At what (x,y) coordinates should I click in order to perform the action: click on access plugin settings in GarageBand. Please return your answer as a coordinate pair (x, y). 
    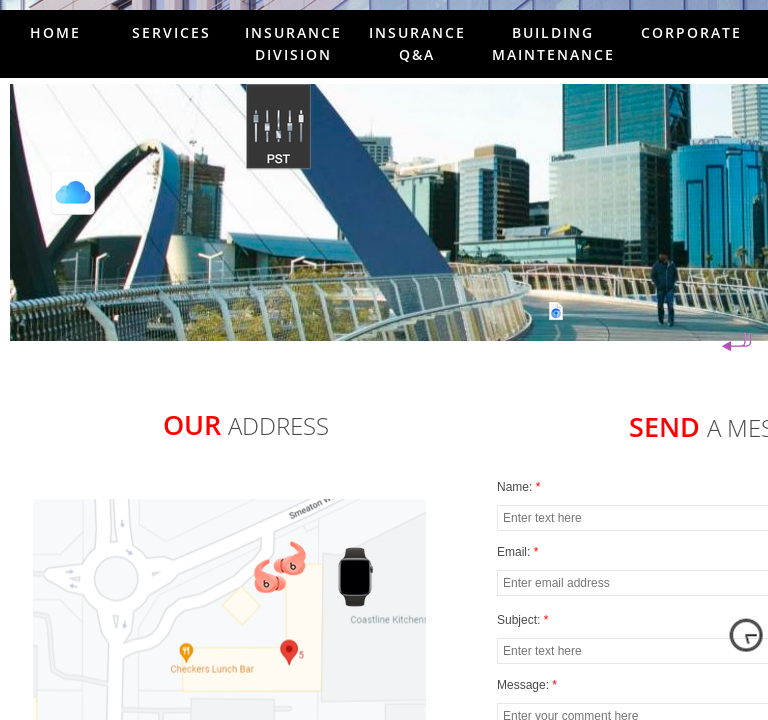
    Looking at the image, I should click on (278, 128).